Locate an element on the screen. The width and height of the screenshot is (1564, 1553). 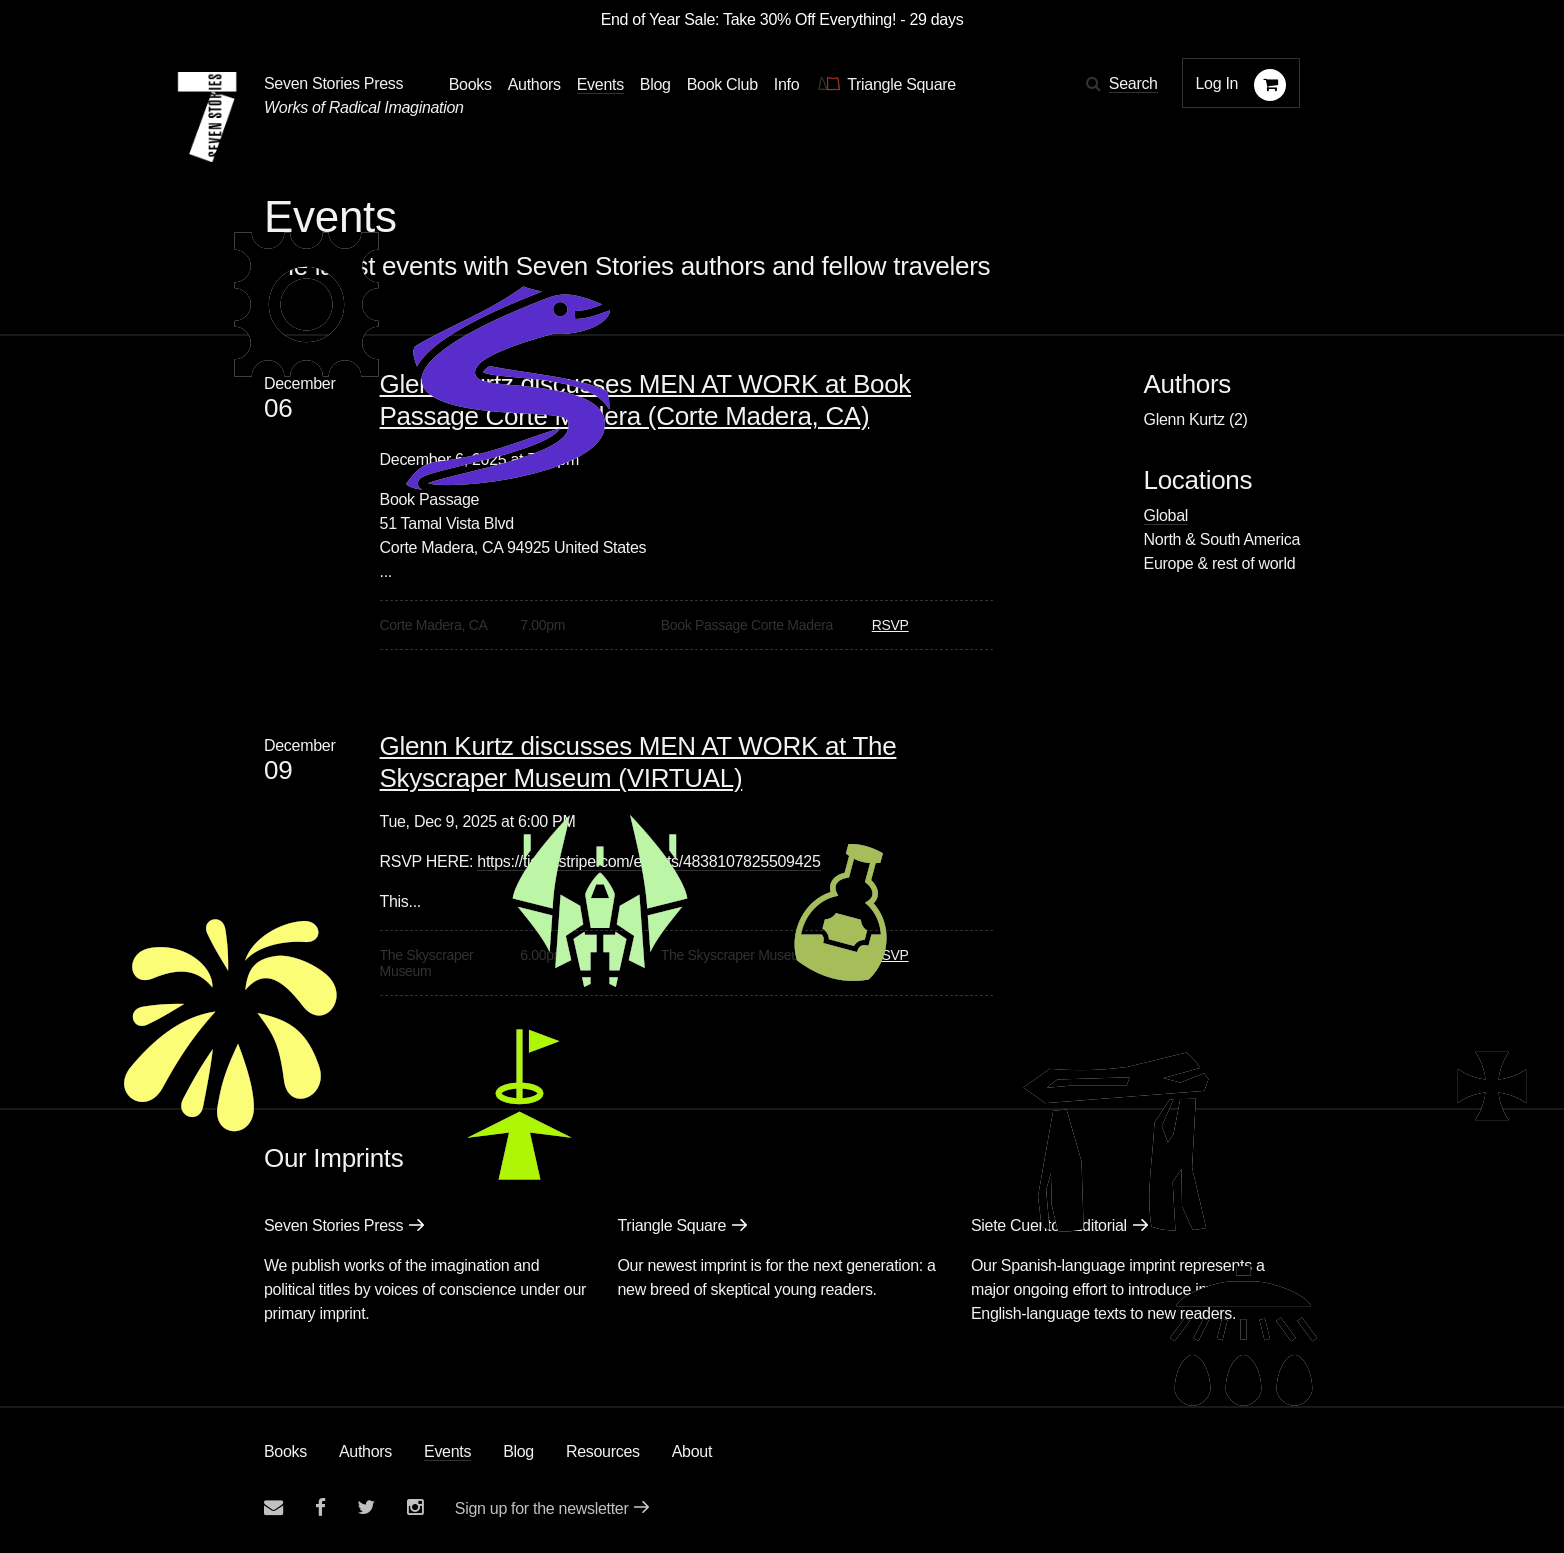
indicates a splash effect or liquid spill in gameplay is located at coordinates (229, 1025).